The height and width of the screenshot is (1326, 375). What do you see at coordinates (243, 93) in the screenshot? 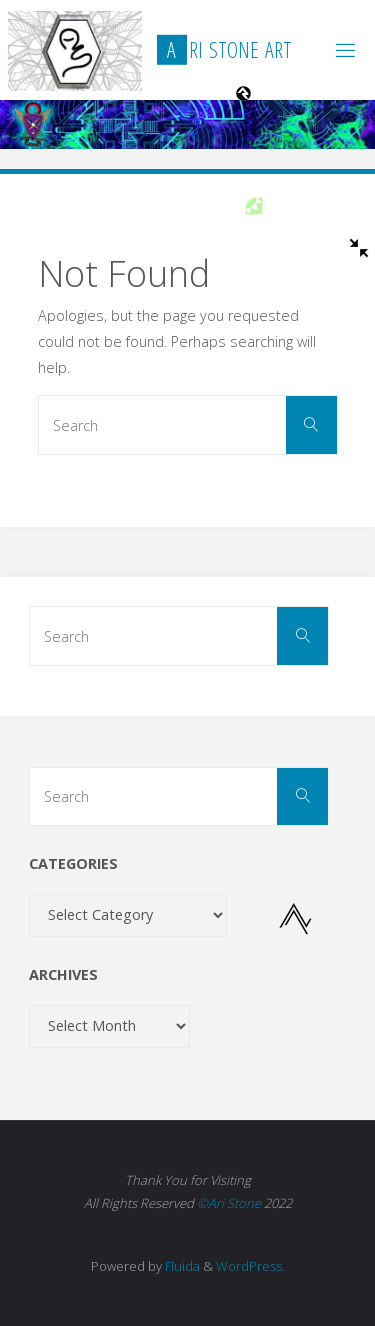
I see `open Rock RMS church management app` at bounding box center [243, 93].